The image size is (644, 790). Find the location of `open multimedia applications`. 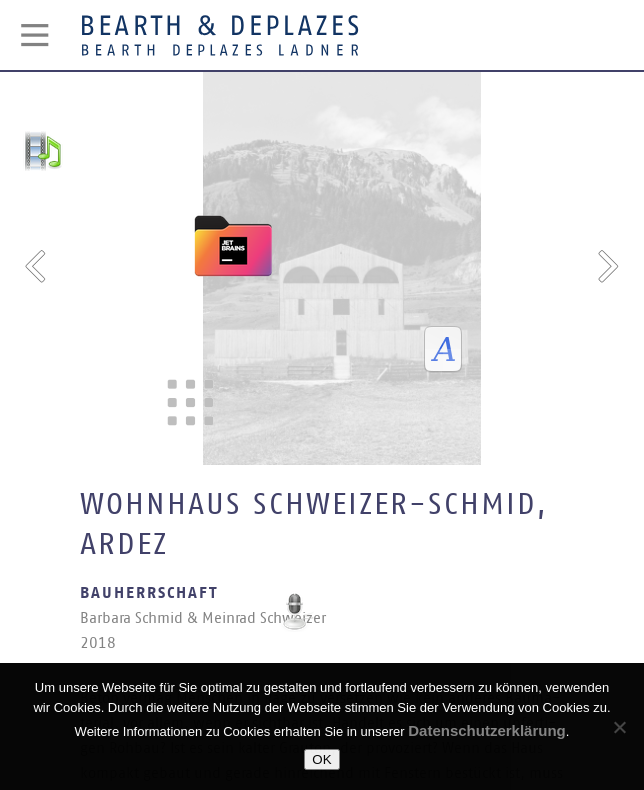

open multimedia applications is located at coordinates (43, 151).